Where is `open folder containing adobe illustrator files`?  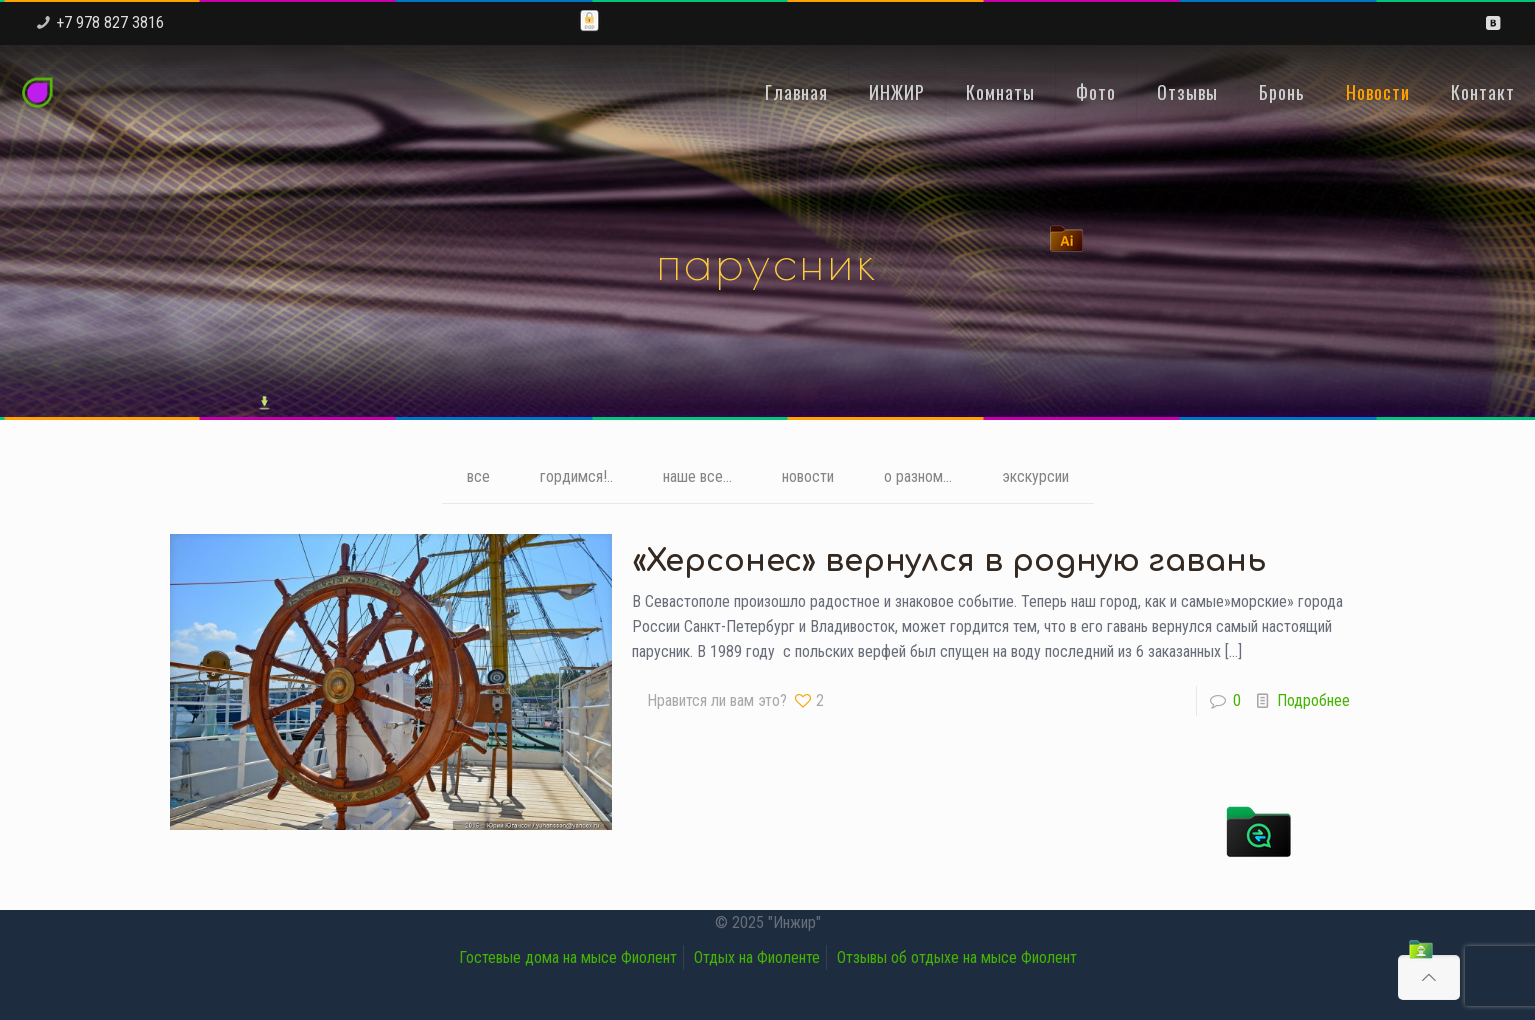 open folder containing adobe illustrator files is located at coordinates (1066, 239).